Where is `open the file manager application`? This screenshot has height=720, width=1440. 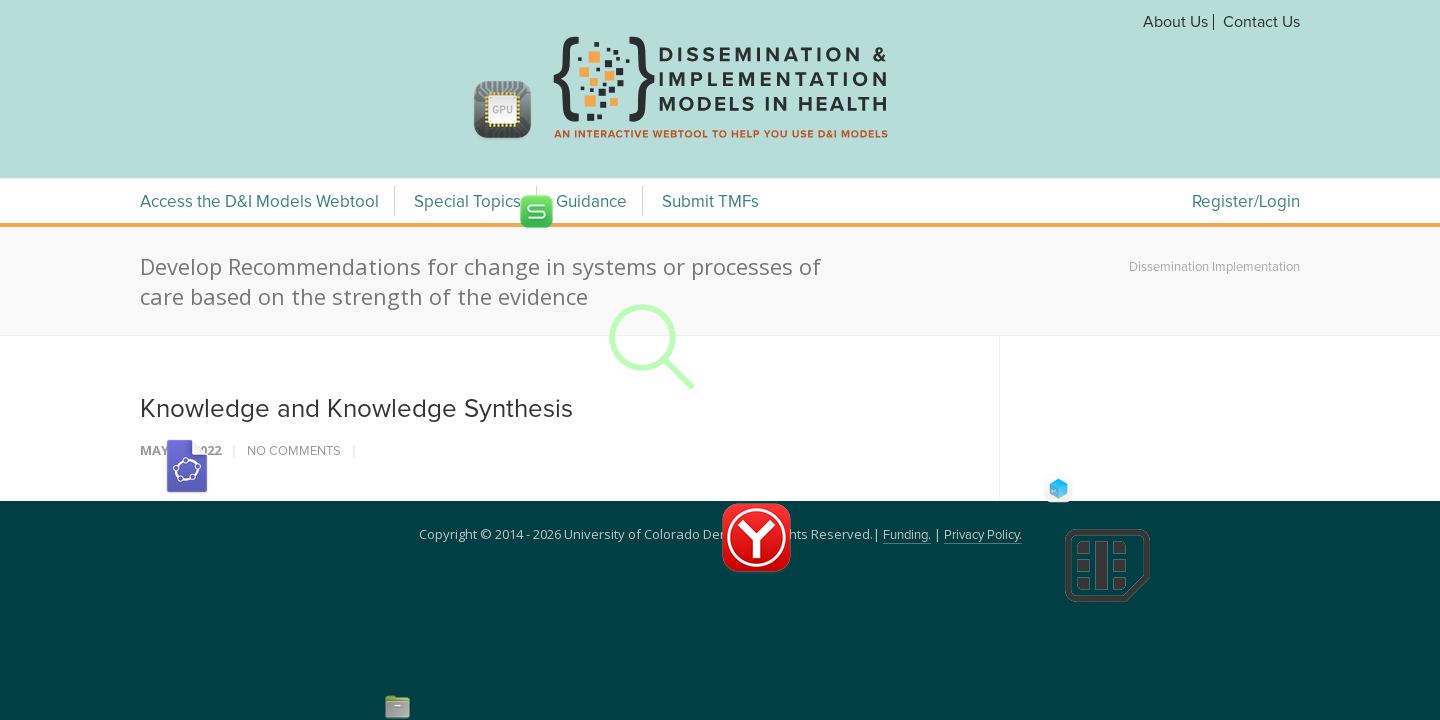
open the file manager application is located at coordinates (397, 706).